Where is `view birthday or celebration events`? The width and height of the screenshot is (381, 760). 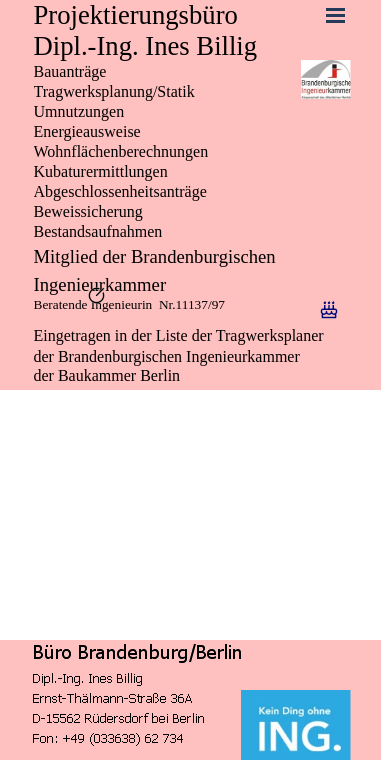
view birthday or celebration events is located at coordinates (329, 310).